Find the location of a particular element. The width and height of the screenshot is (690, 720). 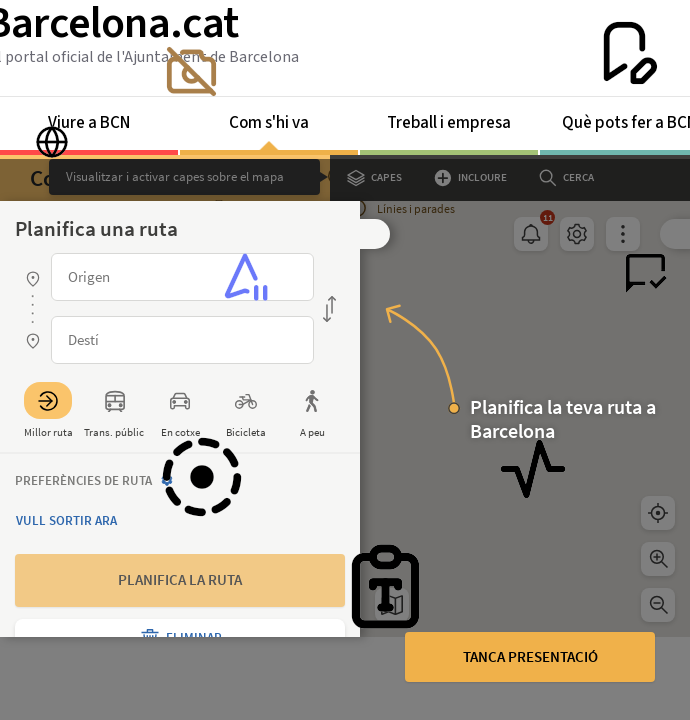

camera is disabled or turned off is located at coordinates (191, 71).